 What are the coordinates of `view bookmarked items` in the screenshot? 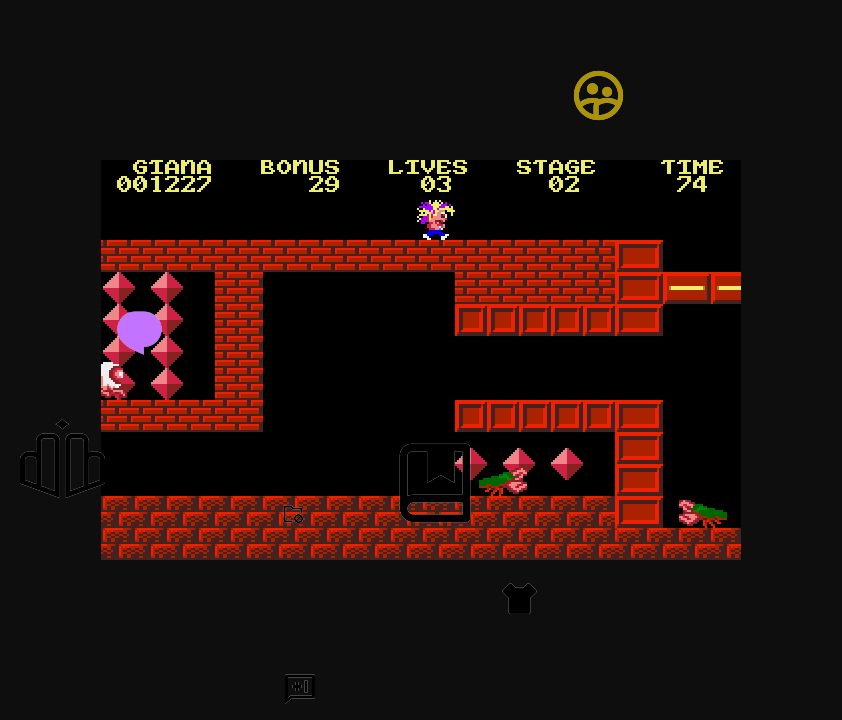 It's located at (435, 483).